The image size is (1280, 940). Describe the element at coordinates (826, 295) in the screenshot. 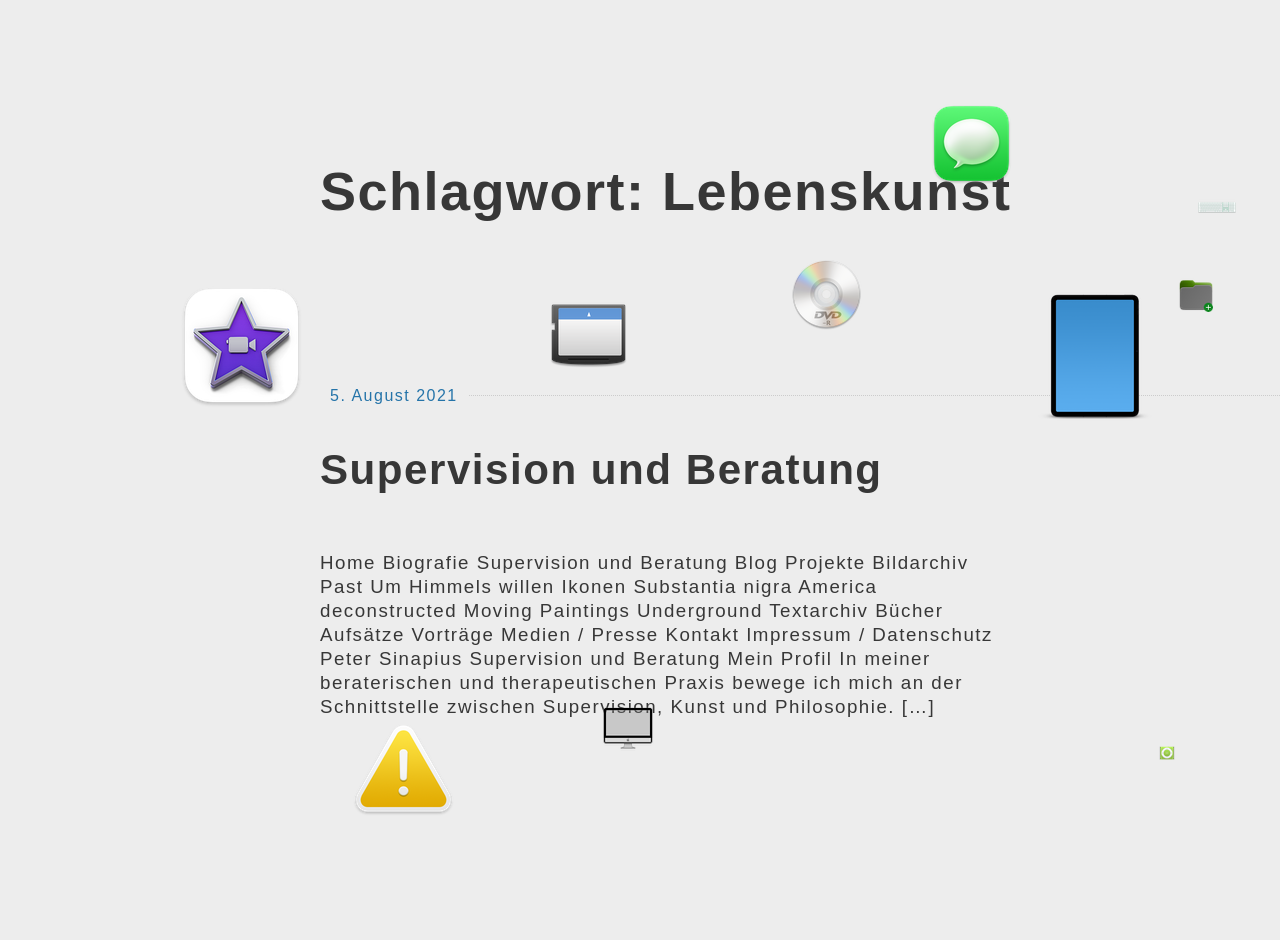

I see `indicates a blank DVD-R disc ready for burning` at that location.